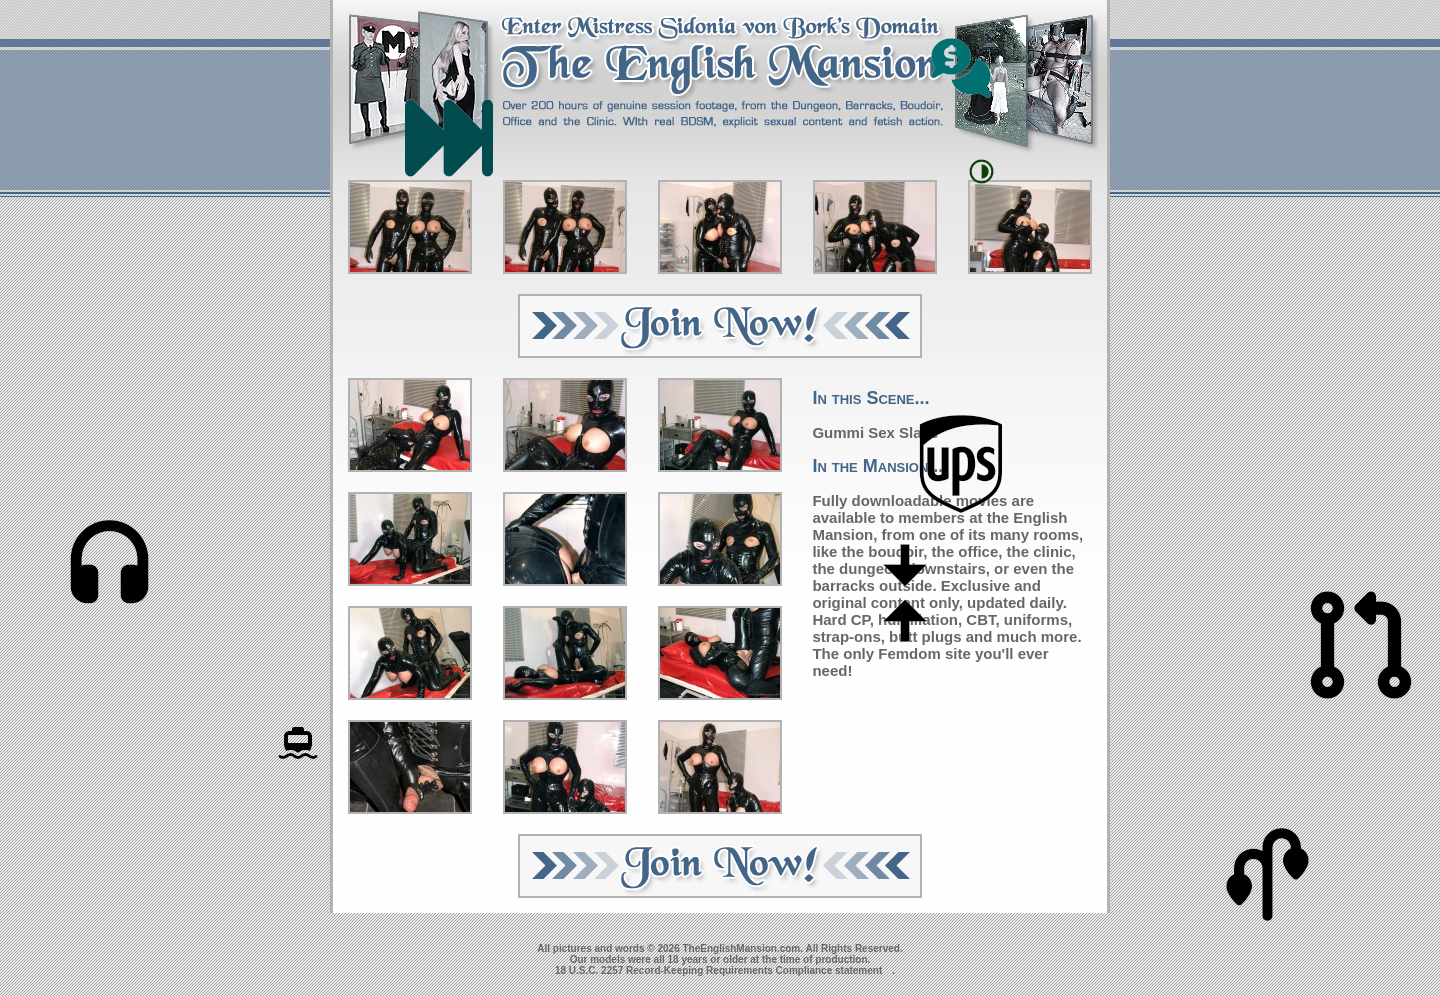  Describe the element at coordinates (905, 593) in the screenshot. I see `collapse content vertically` at that location.